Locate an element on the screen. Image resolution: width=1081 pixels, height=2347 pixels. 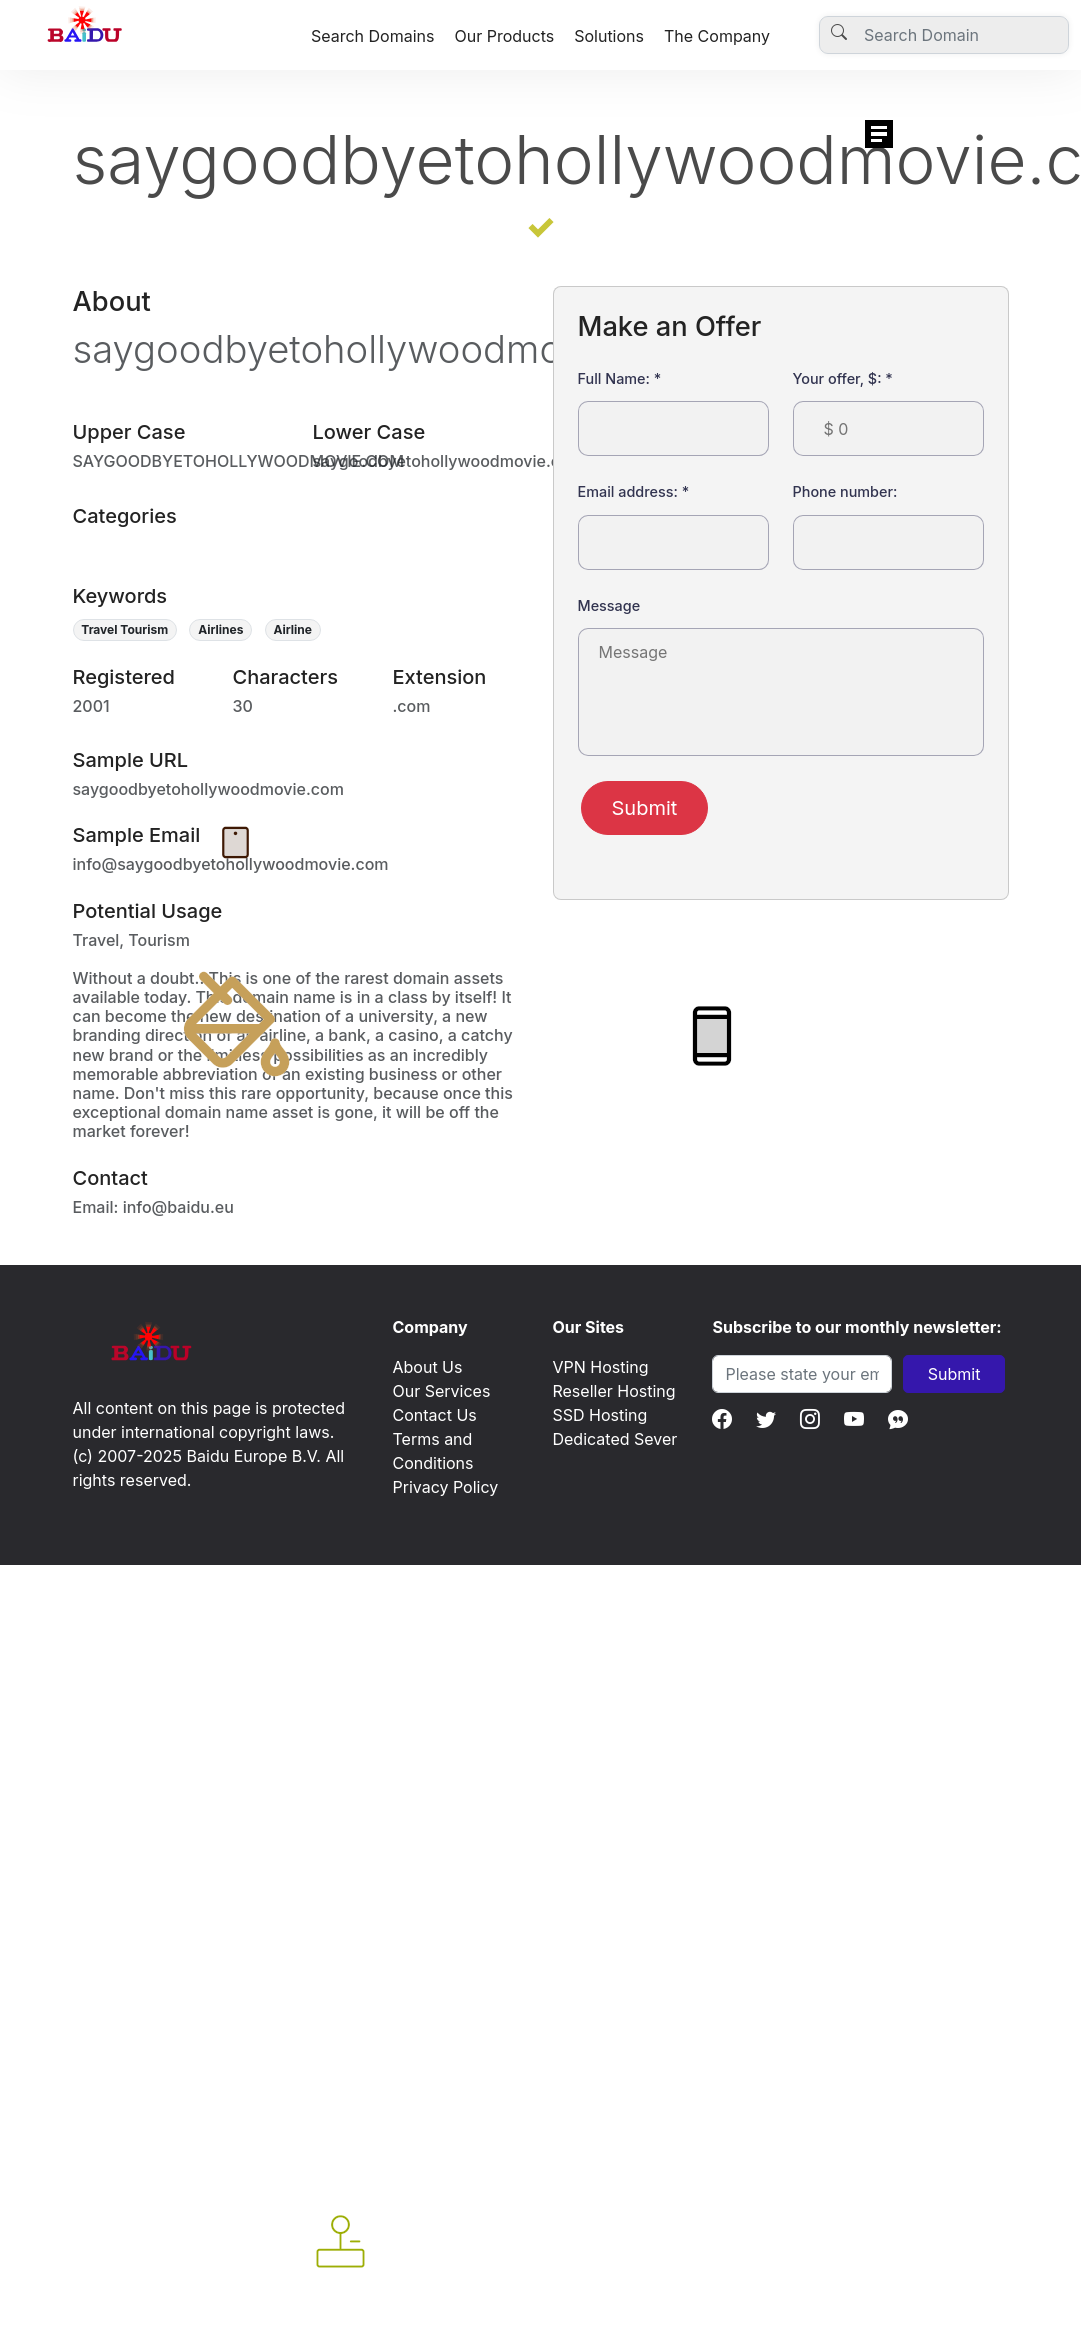
view article or document is located at coordinates (879, 134).